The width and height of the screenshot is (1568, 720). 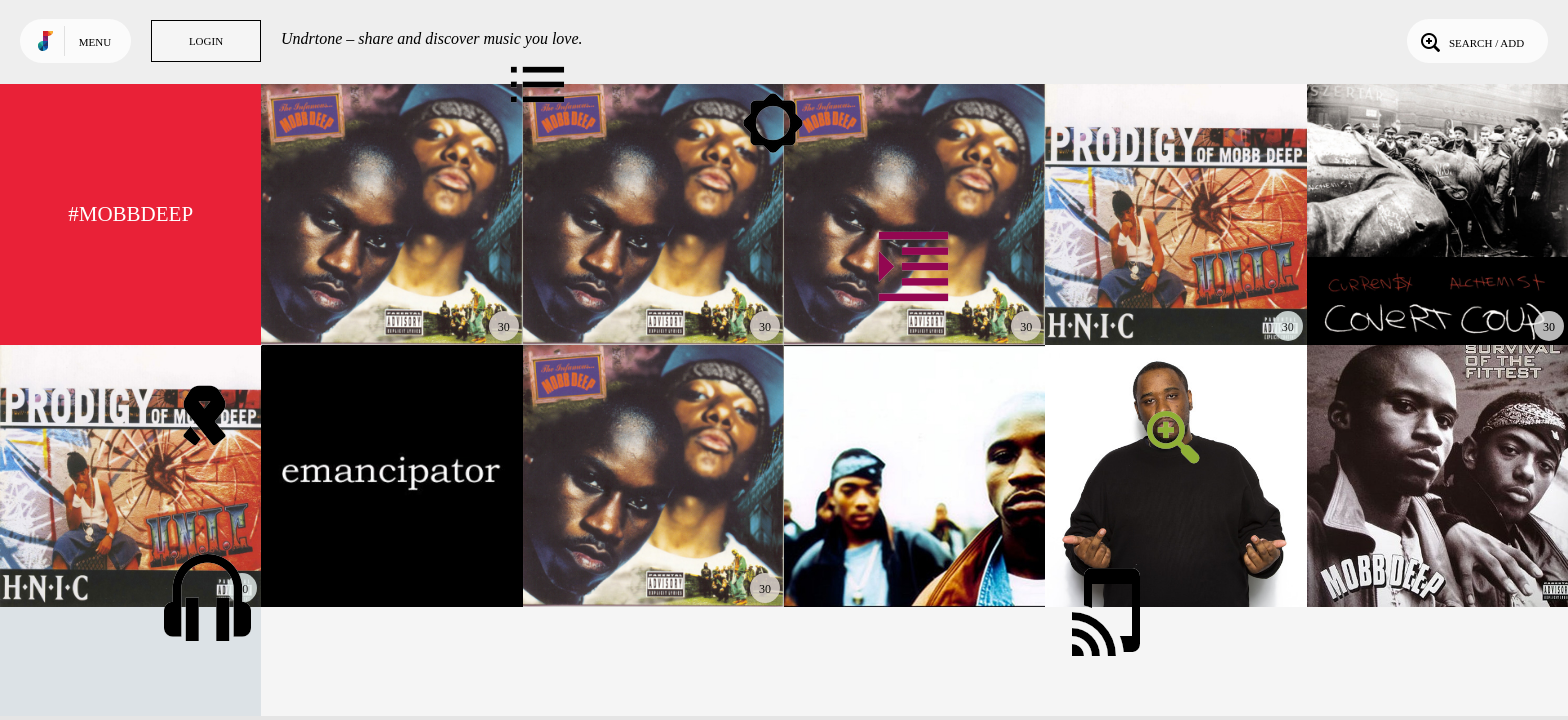 What do you see at coordinates (204, 416) in the screenshot?
I see `indicates support for a cause or awareness campaign` at bounding box center [204, 416].